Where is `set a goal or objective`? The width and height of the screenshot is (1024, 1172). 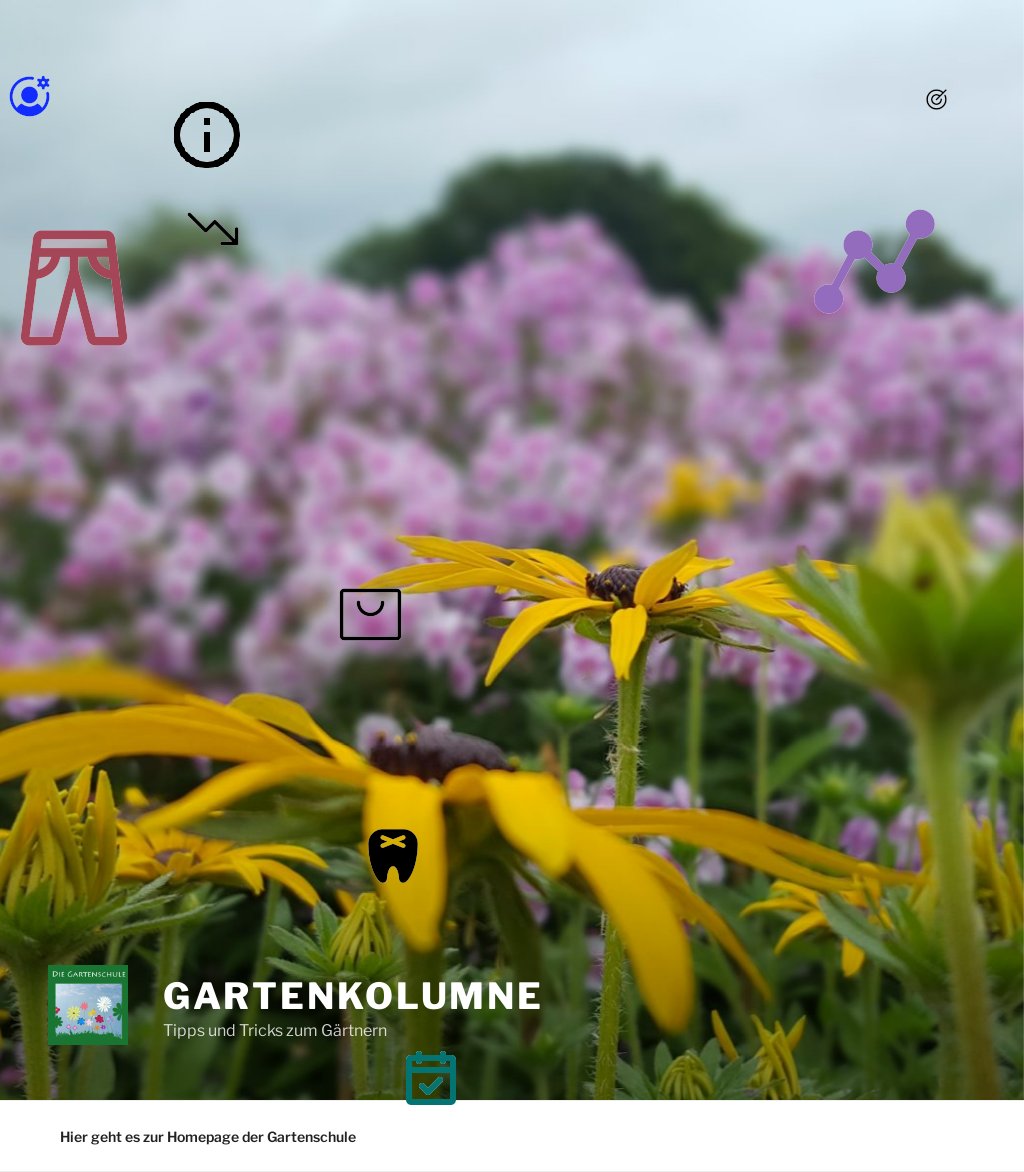
set a goal or objective is located at coordinates (936, 99).